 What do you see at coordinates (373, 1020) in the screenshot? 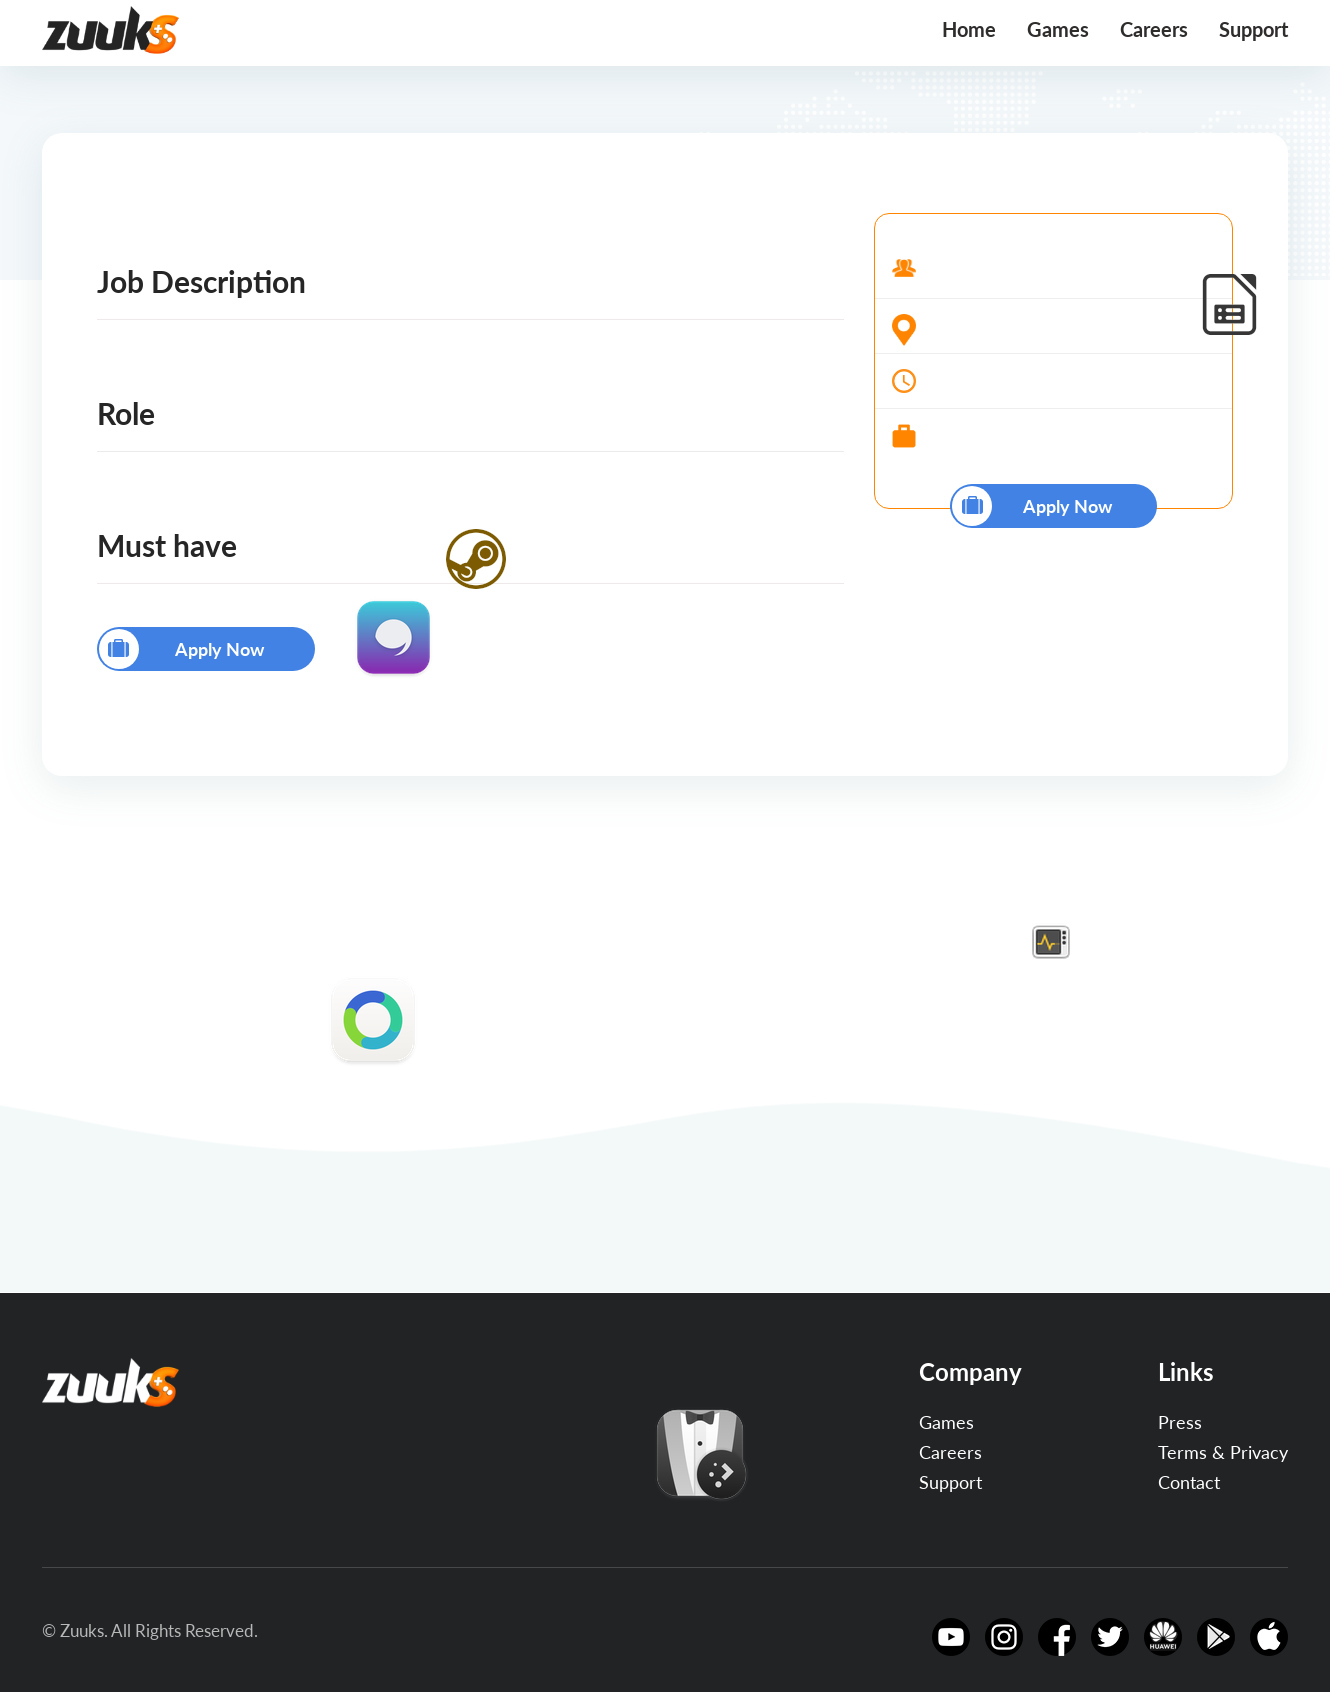
I see `open synergy app for keyboard and mouse sharing` at bounding box center [373, 1020].